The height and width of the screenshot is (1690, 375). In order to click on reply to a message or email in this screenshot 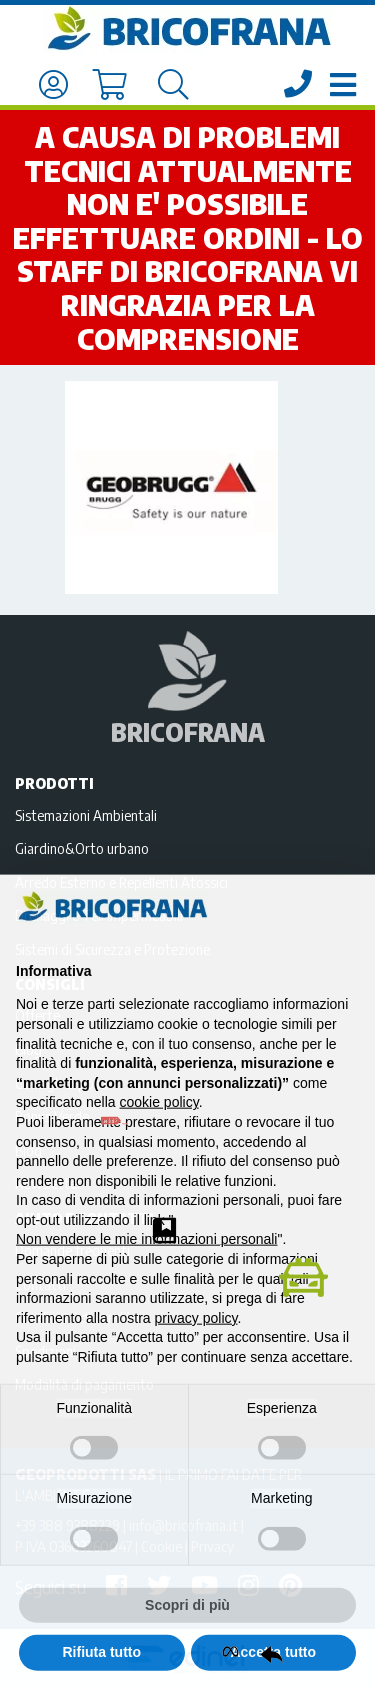, I will do `click(272, 1654)`.